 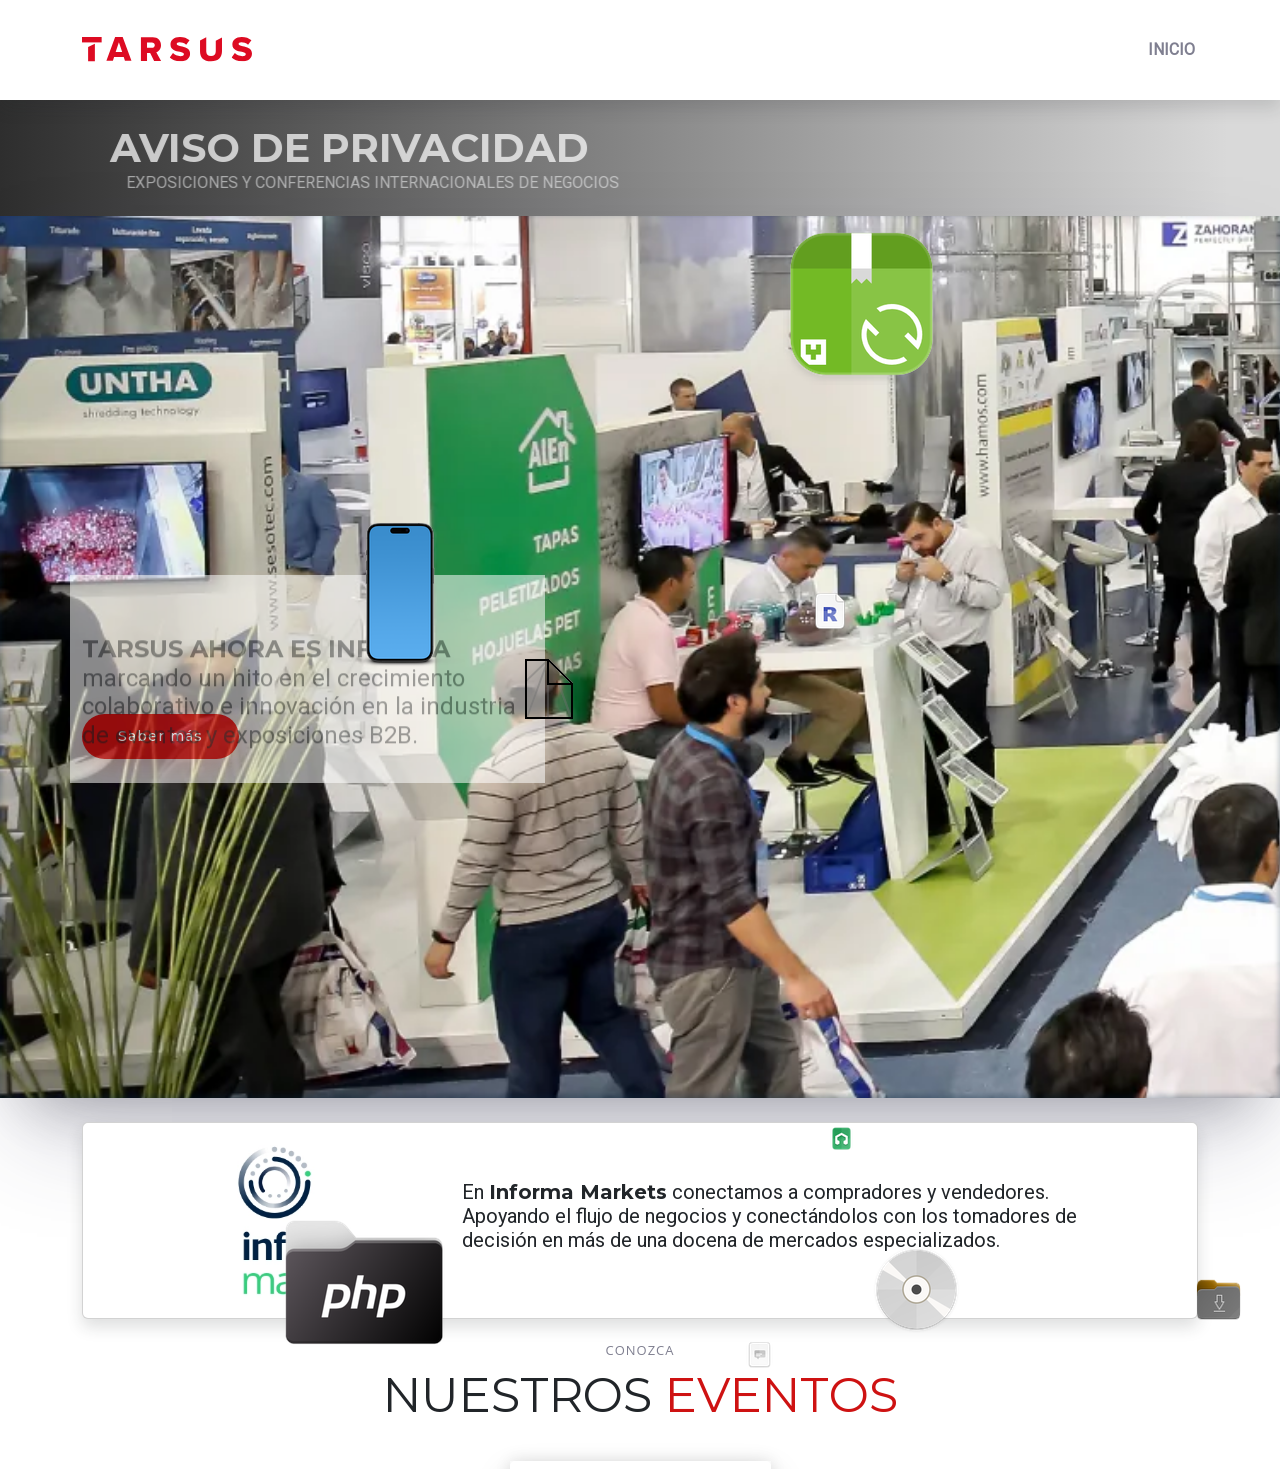 I want to click on an R programming language source file, so click(x=830, y=611).